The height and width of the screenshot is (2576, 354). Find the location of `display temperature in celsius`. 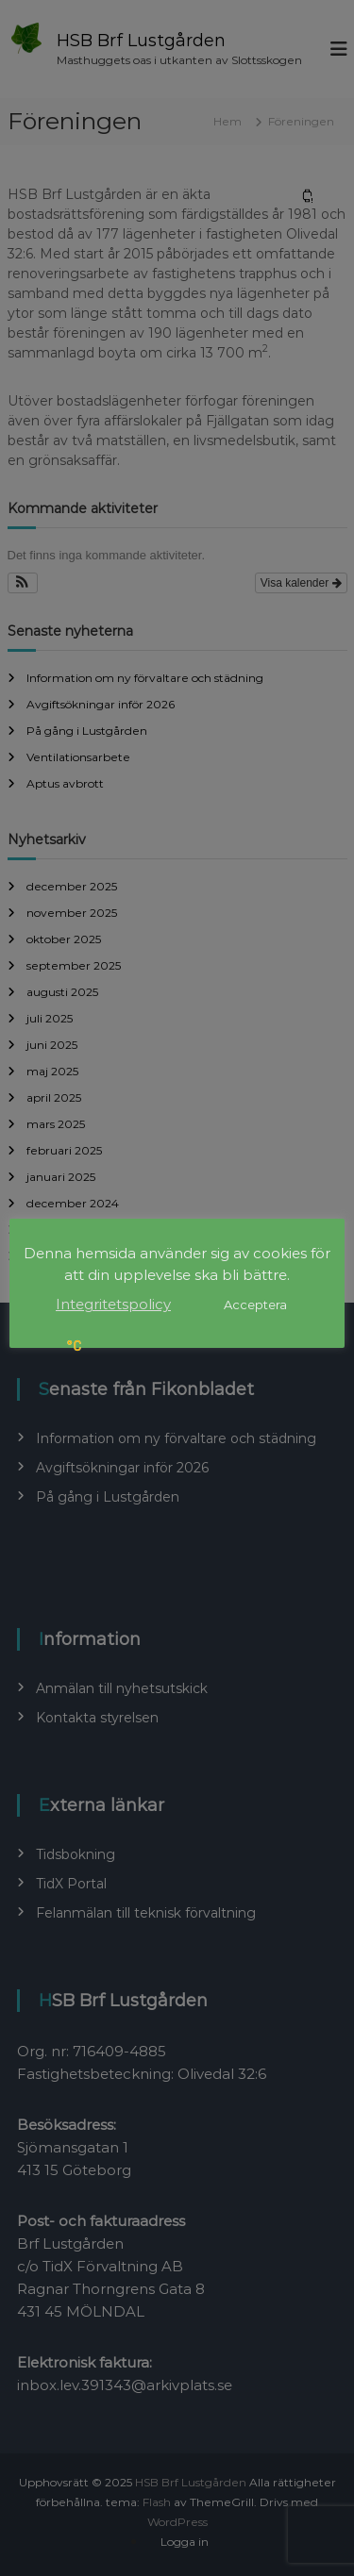

display temperature in celsius is located at coordinates (74, 1345).